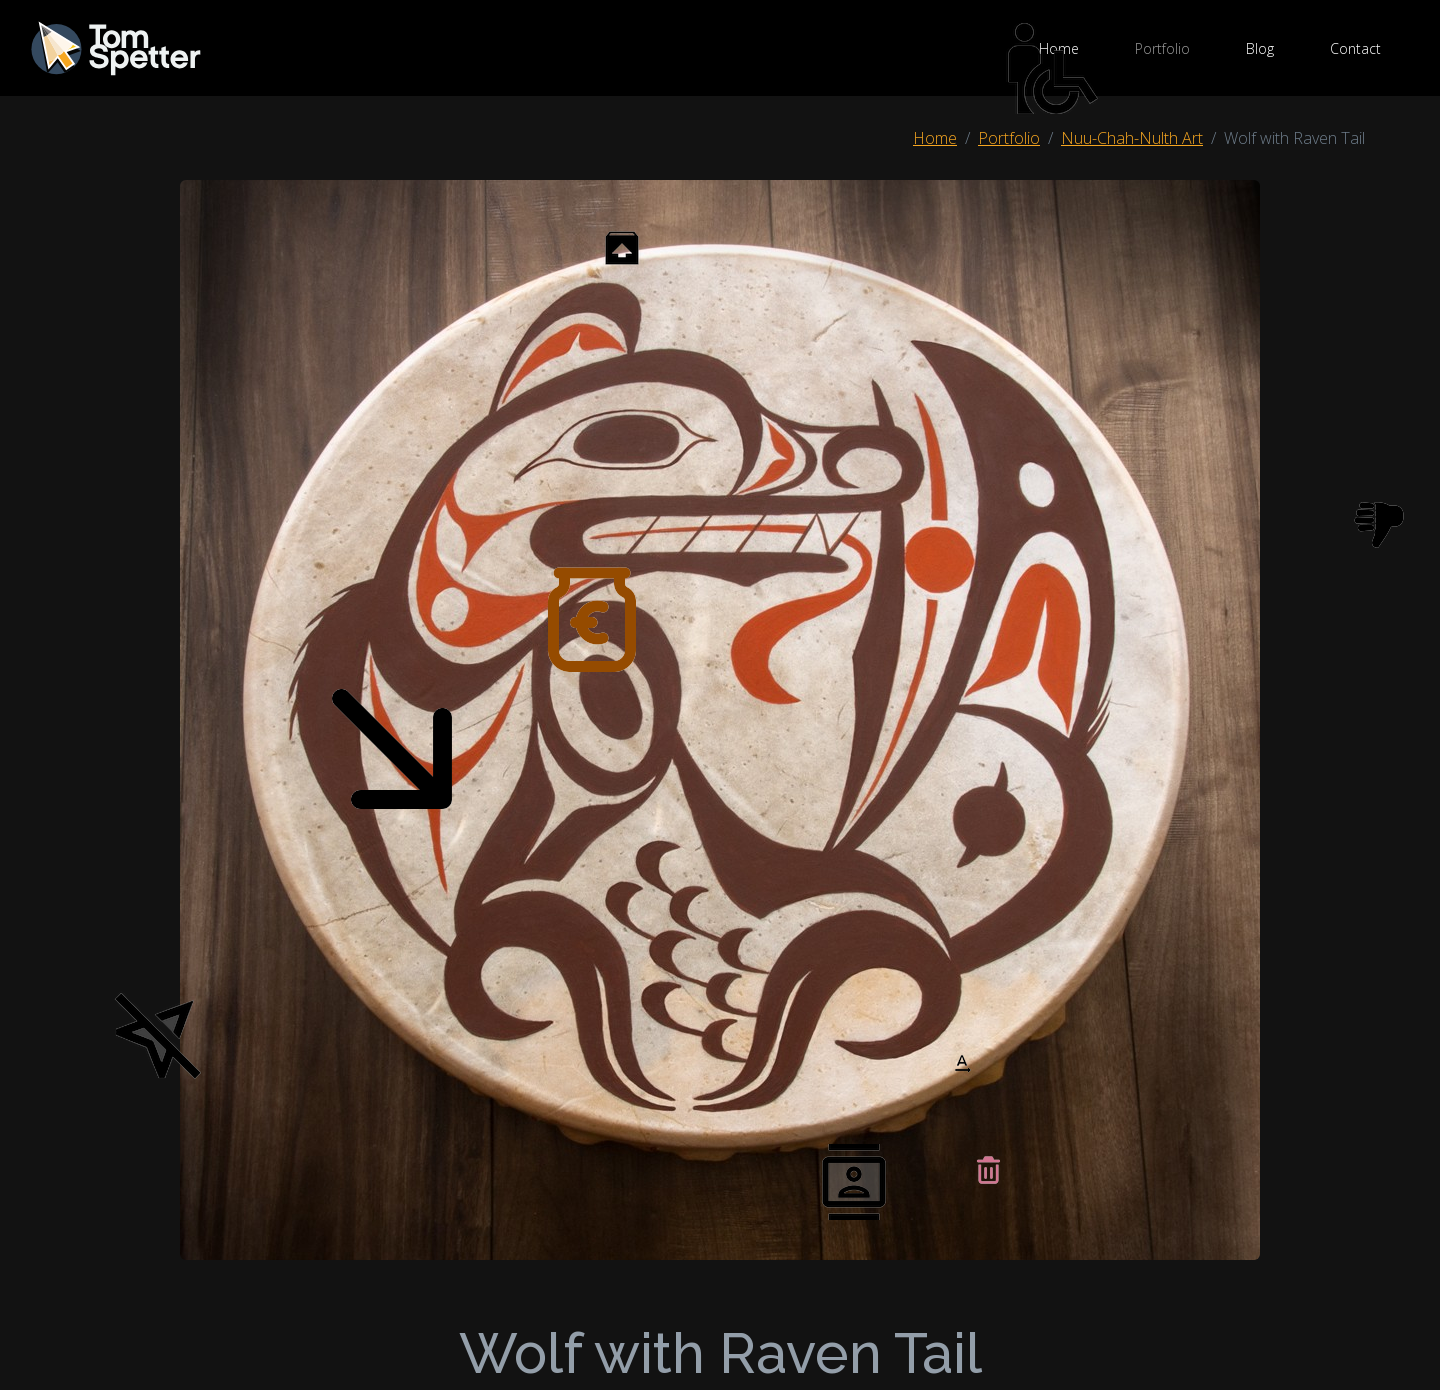 The image size is (1440, 1390). What do you see at coordinates (988, 1170) in the screenshot?
I see `delete selected item` at bounding box center [988, 1170].